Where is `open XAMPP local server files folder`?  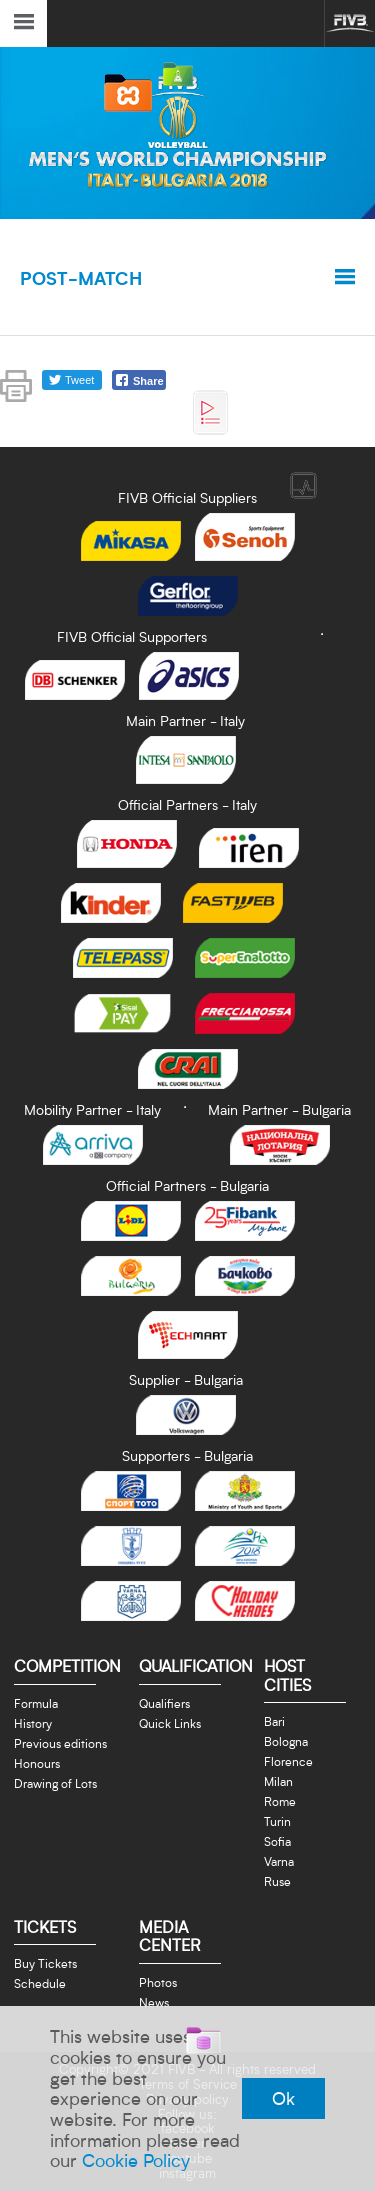 open XAMPP local server files folder is located at coordinates (128, 94).